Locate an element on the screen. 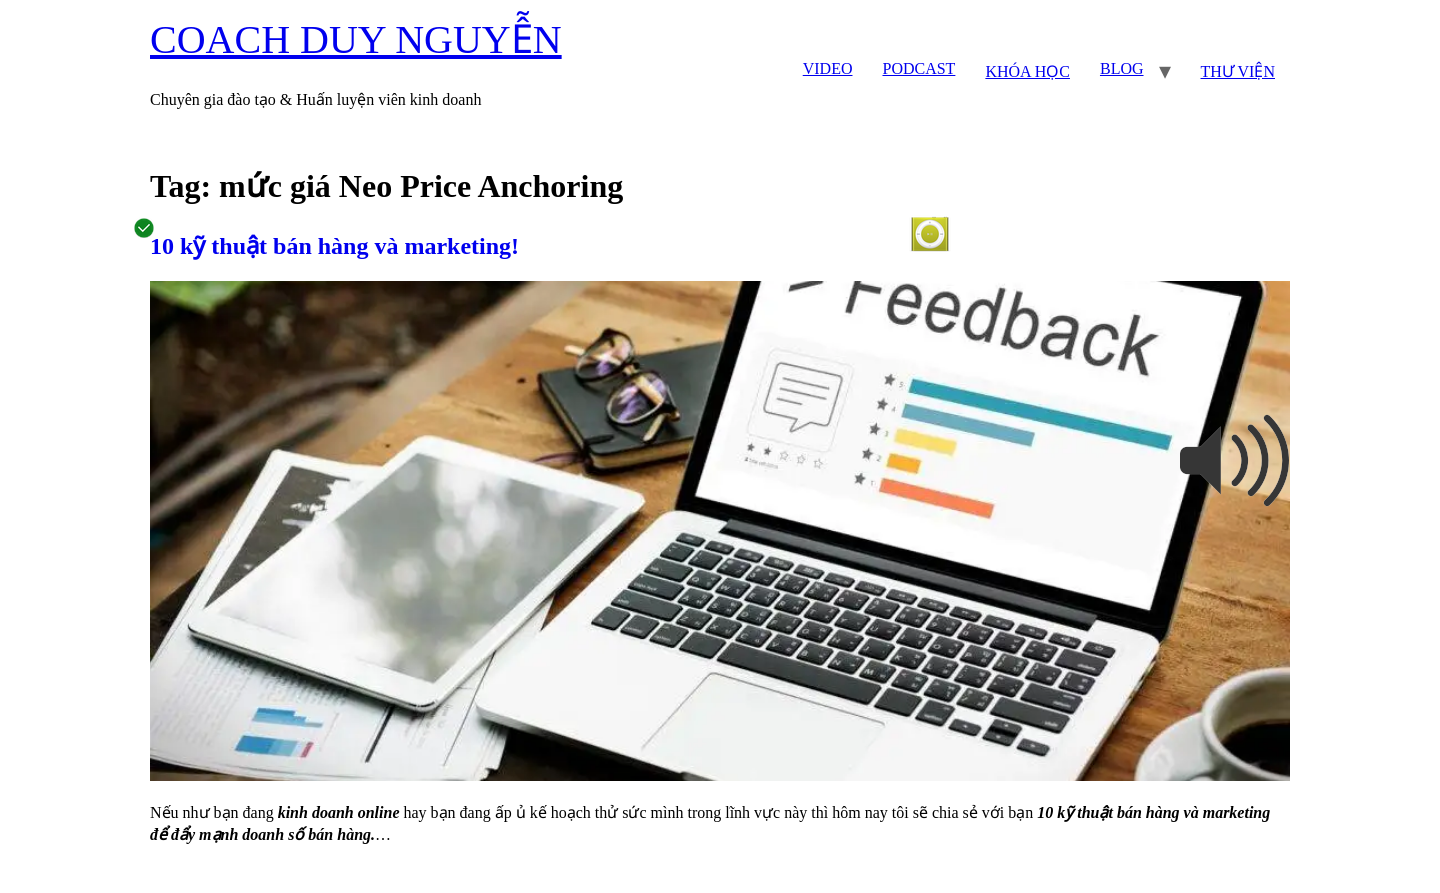 The image size is (1440, 893). indicates dropbox file is fully synced is located at coordinates (144, 228).